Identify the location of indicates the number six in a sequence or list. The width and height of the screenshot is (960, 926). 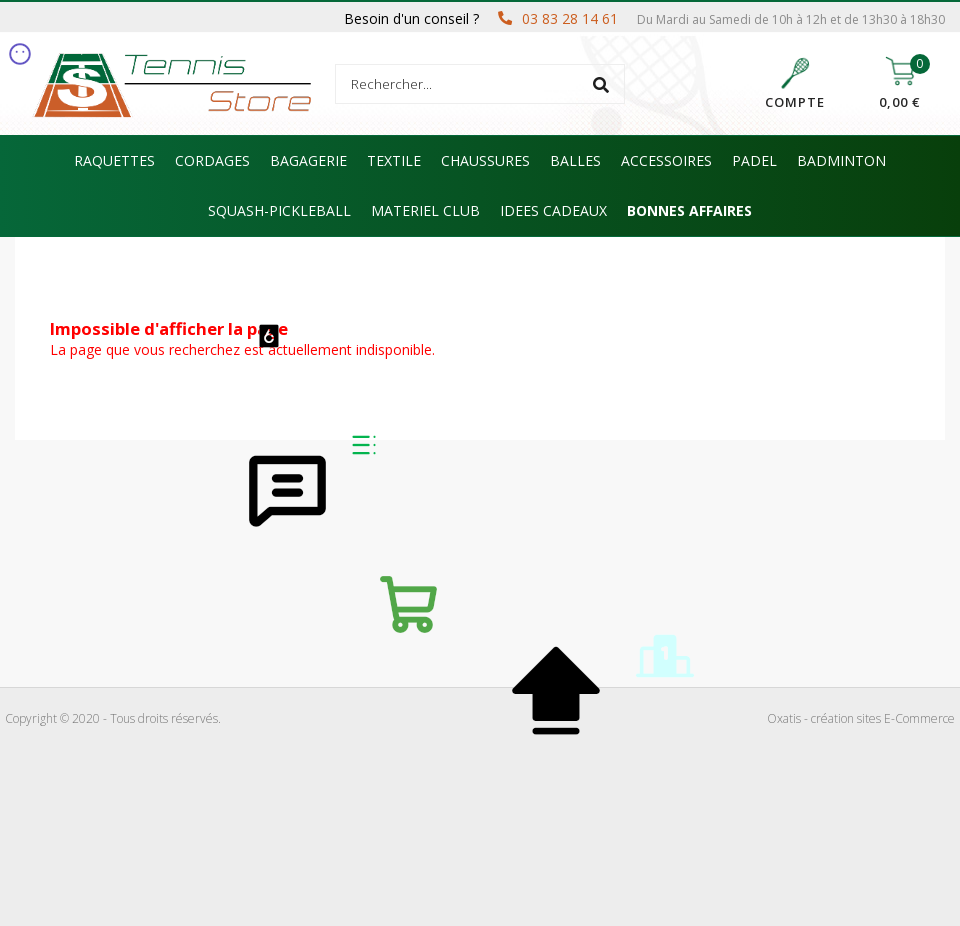
(269, 336).